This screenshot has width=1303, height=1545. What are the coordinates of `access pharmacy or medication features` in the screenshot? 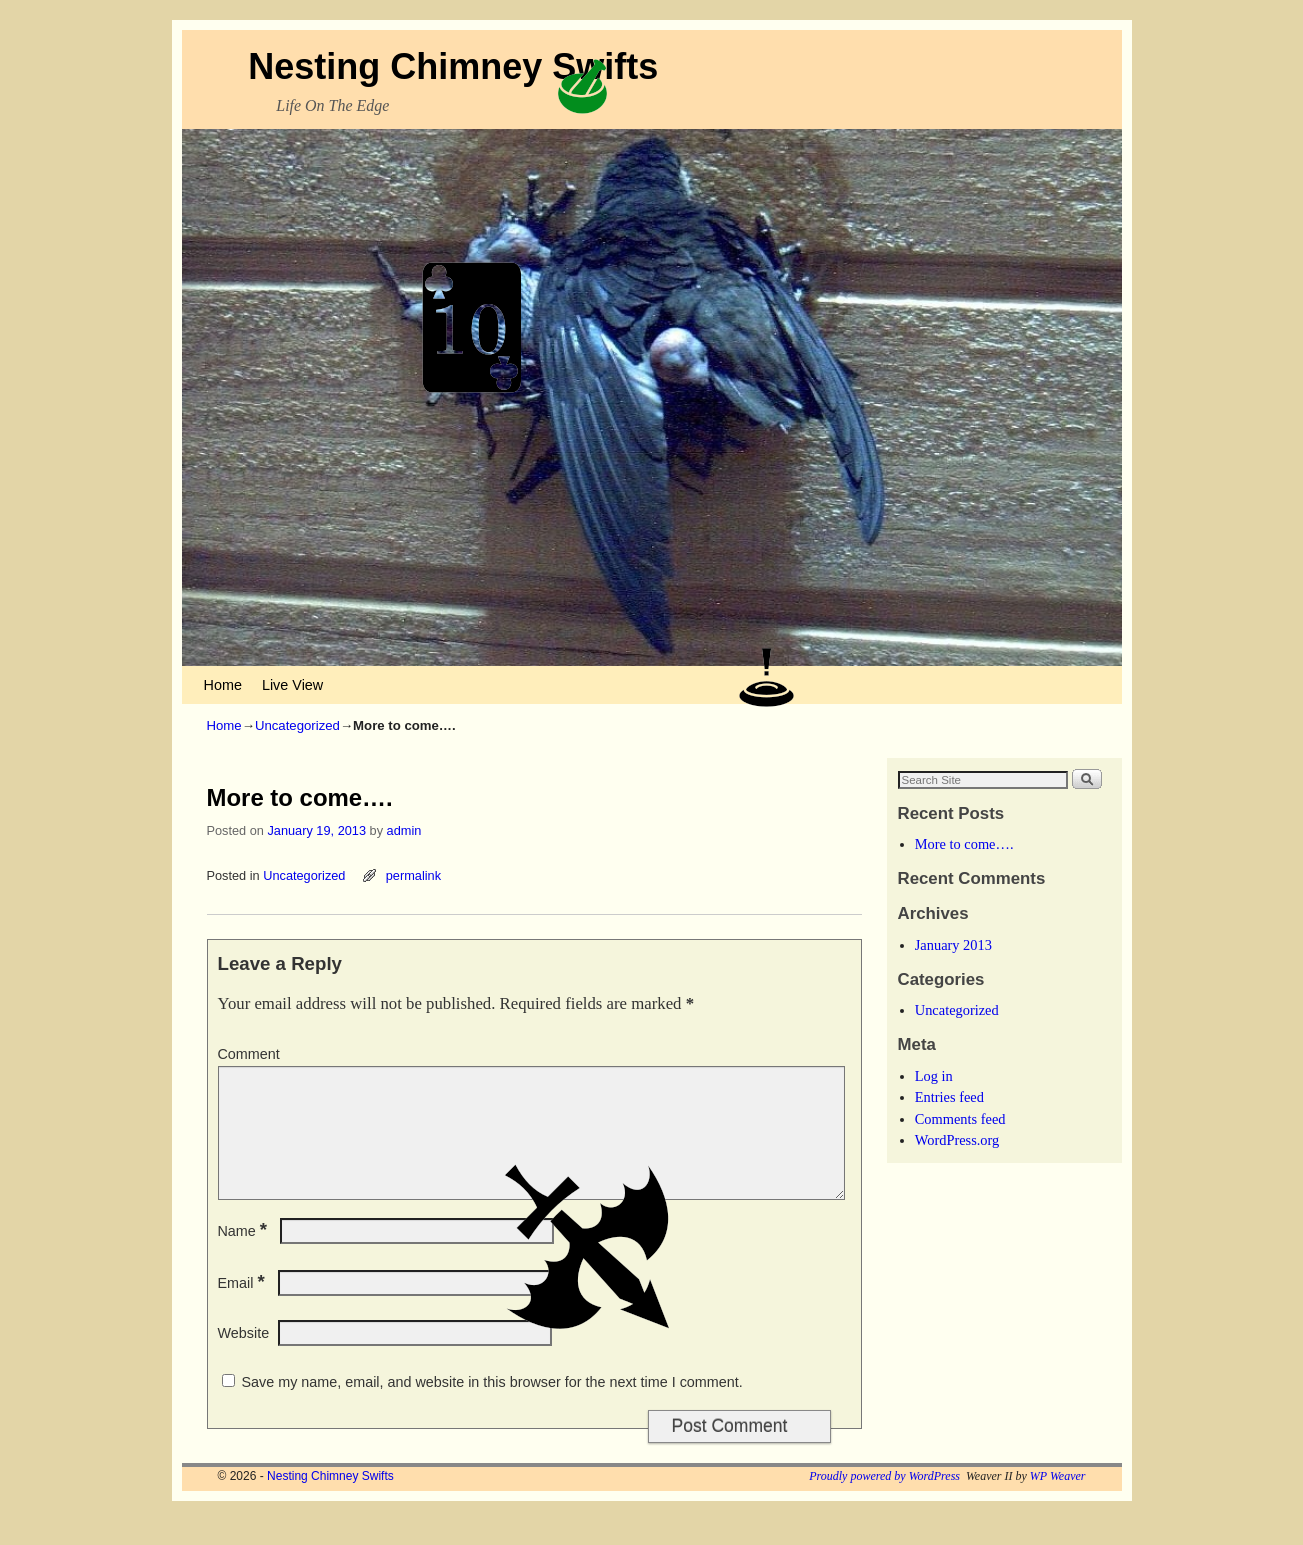 It's located at (582, 86).